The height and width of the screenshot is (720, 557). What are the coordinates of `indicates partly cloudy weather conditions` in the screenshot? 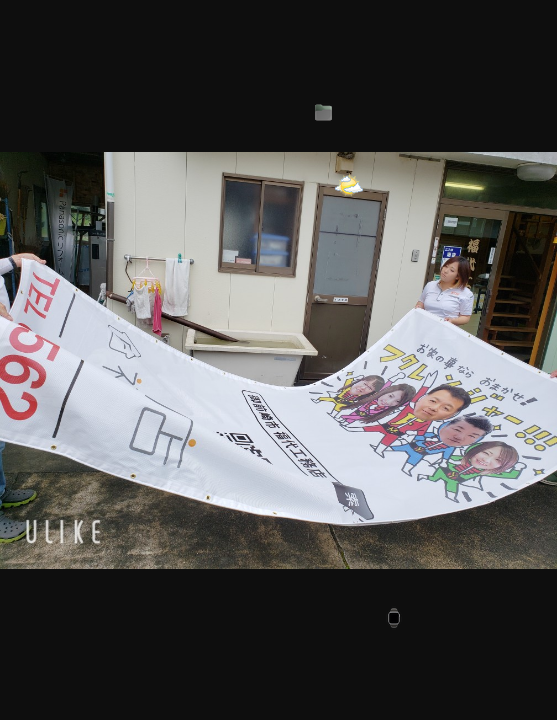 It's located at (349, 186).